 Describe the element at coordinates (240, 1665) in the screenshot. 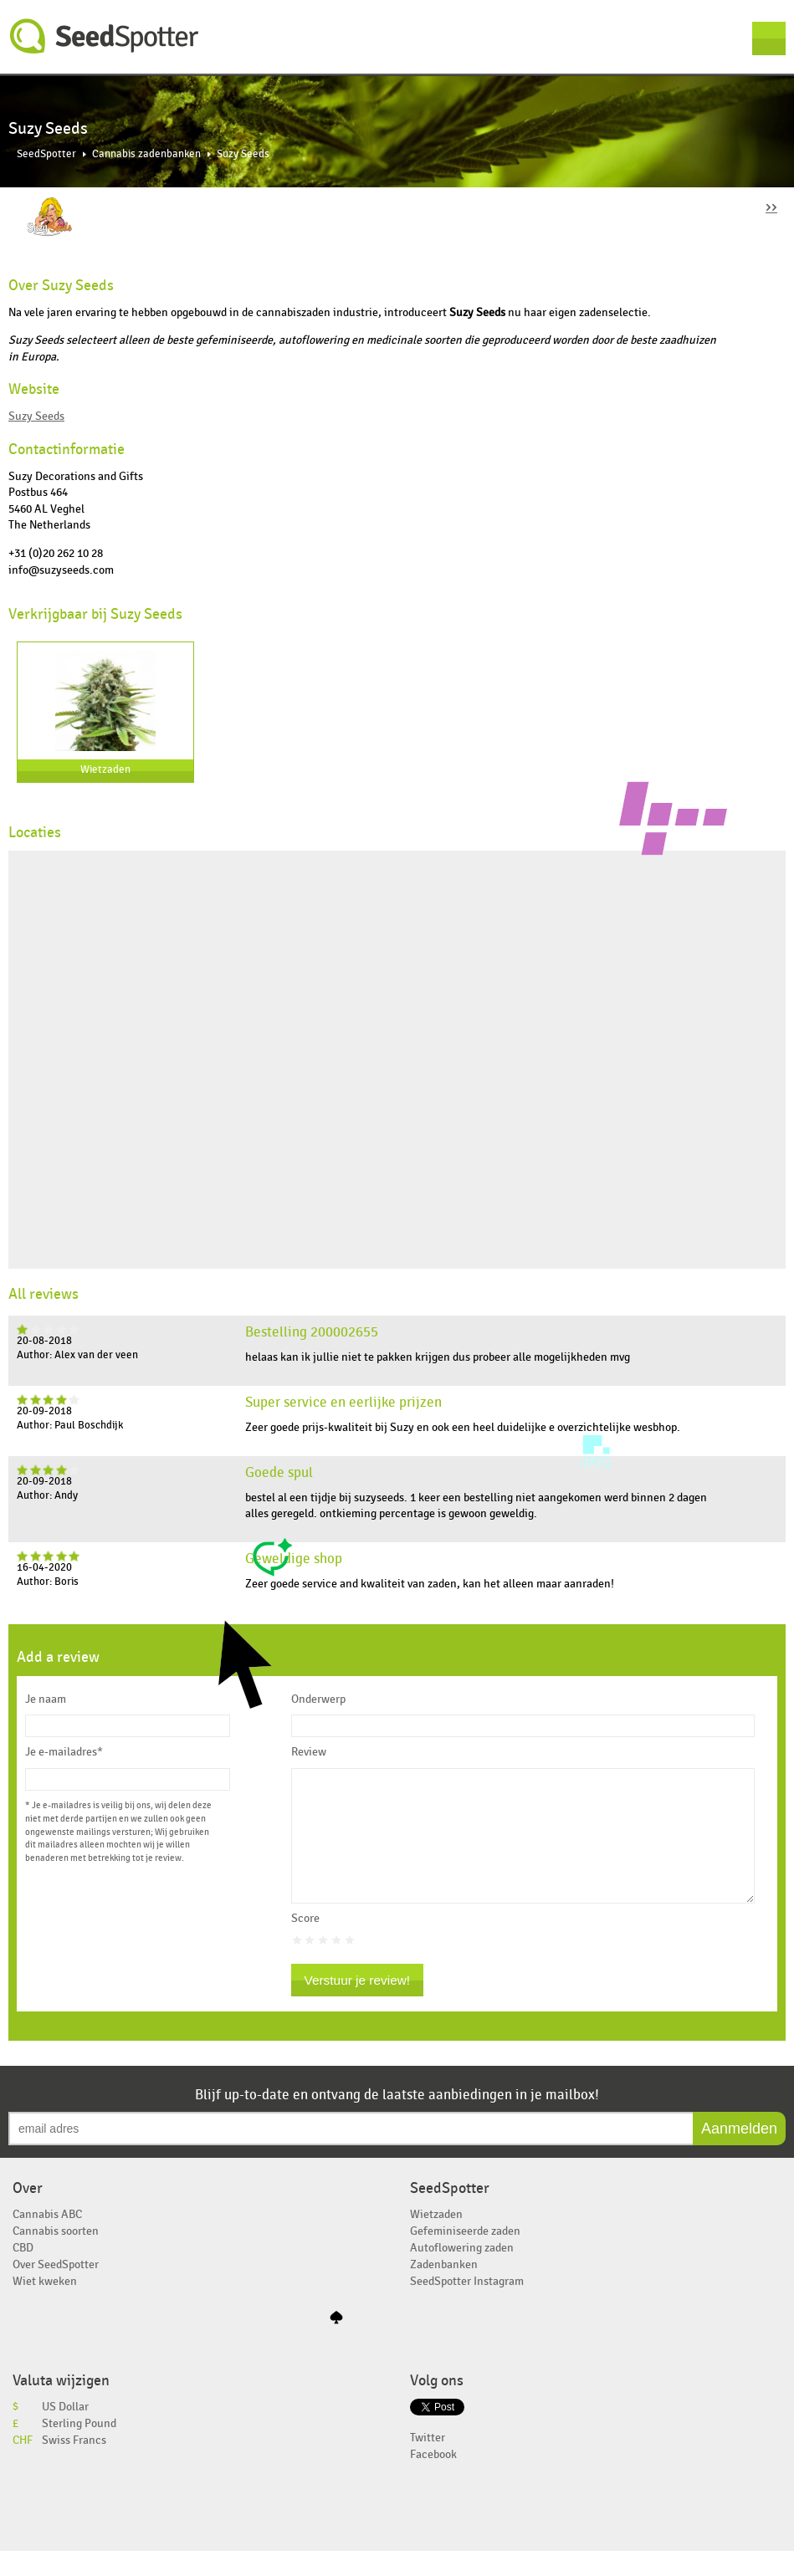

I see `cursor app logo` at that location.